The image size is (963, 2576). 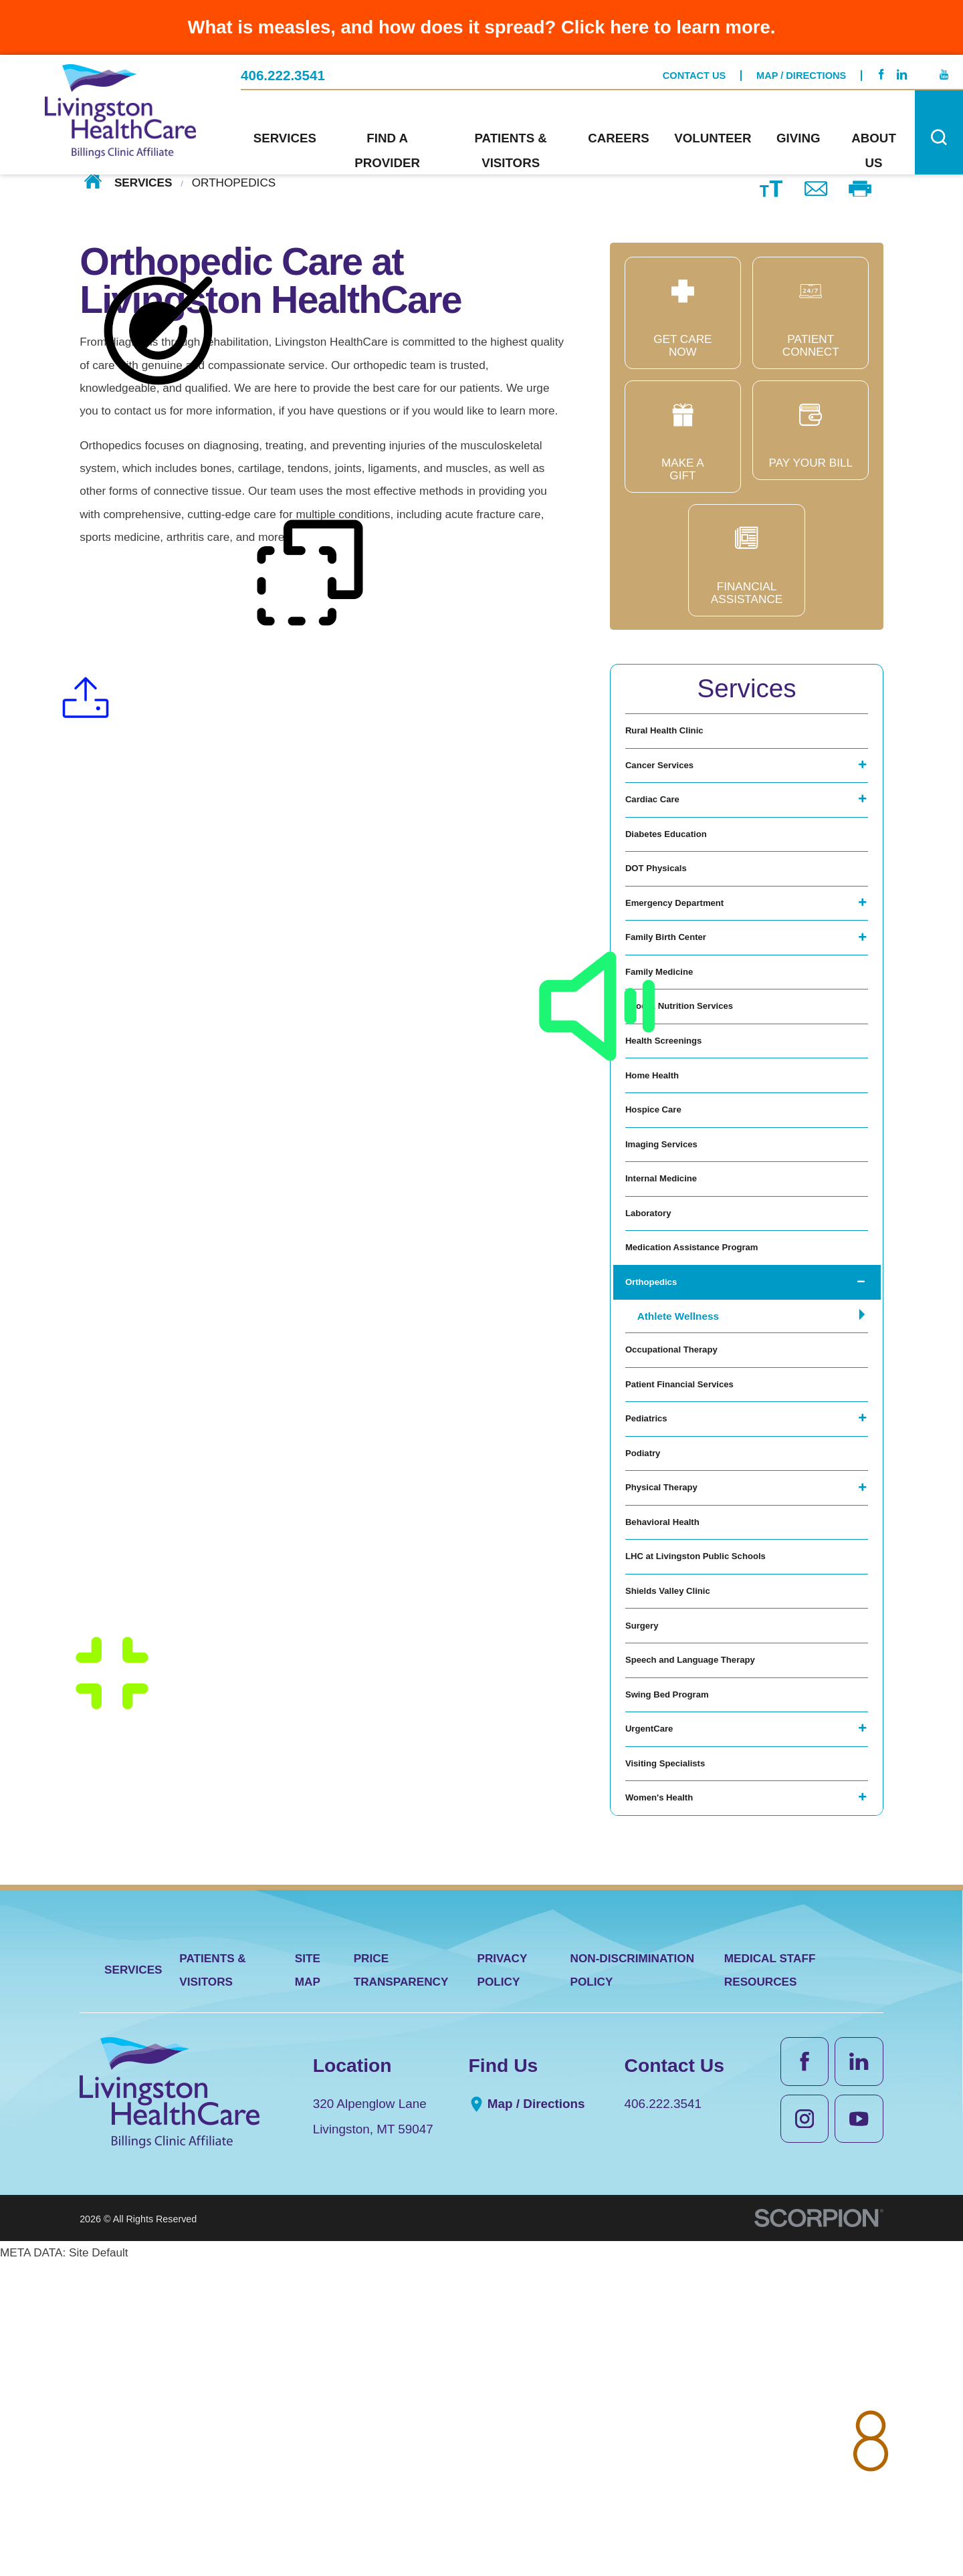 What do you see at coordinates (112, 1673) in the screenshot?
I see `compress or reduce content size` at bounding box center [112, 1673].